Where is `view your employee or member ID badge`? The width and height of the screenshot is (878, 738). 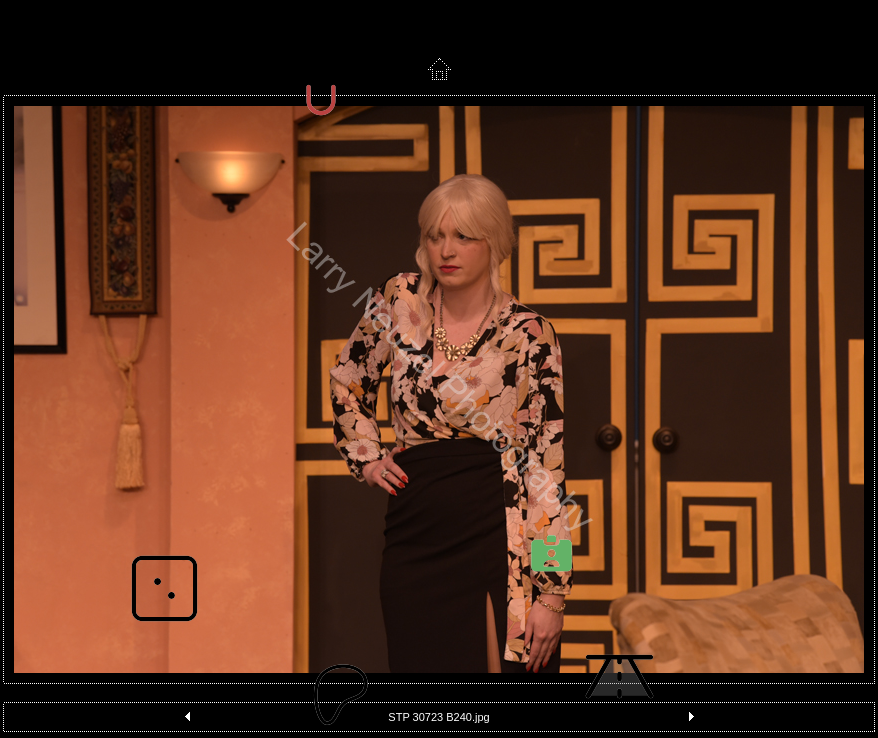
view your employee or member ID badge is located at coordinates (551, 555).